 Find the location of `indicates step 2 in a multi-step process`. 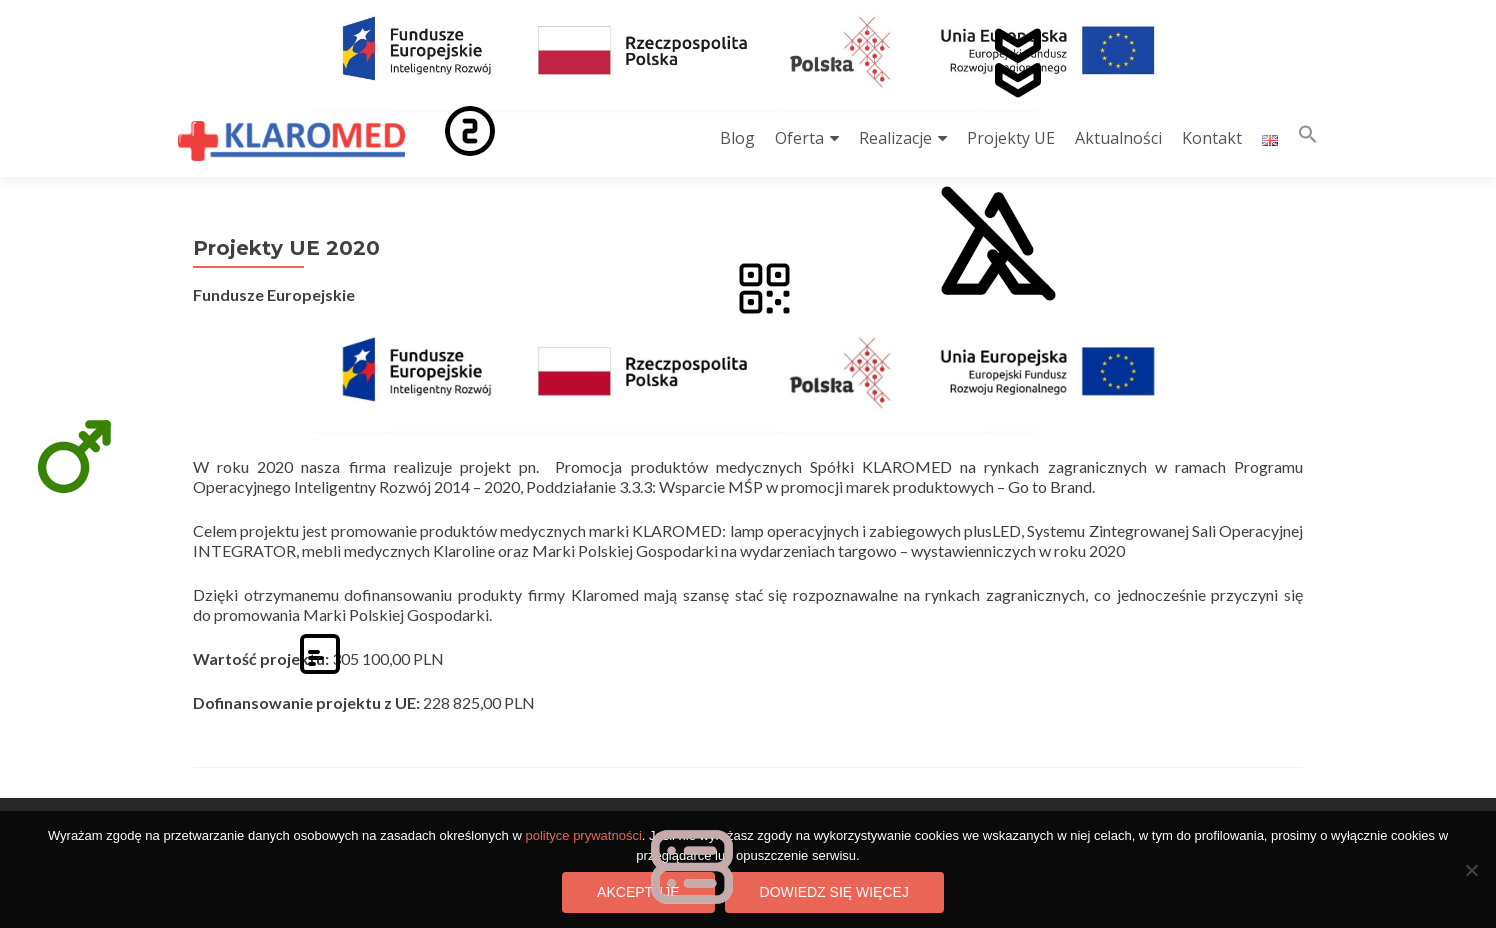

indicates step 2 in a multi-step process is located at coordinates (470, 131).